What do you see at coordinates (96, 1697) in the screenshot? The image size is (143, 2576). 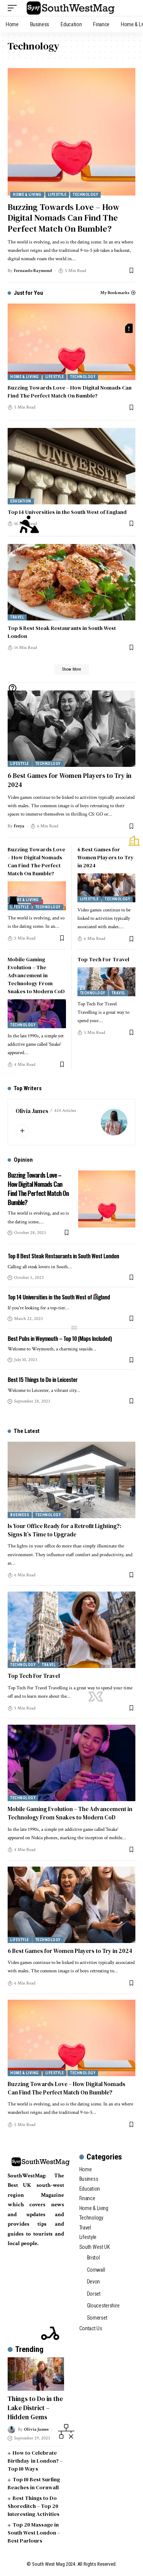 I see `xdeep brand logo` at bounding box center [96, 1697].